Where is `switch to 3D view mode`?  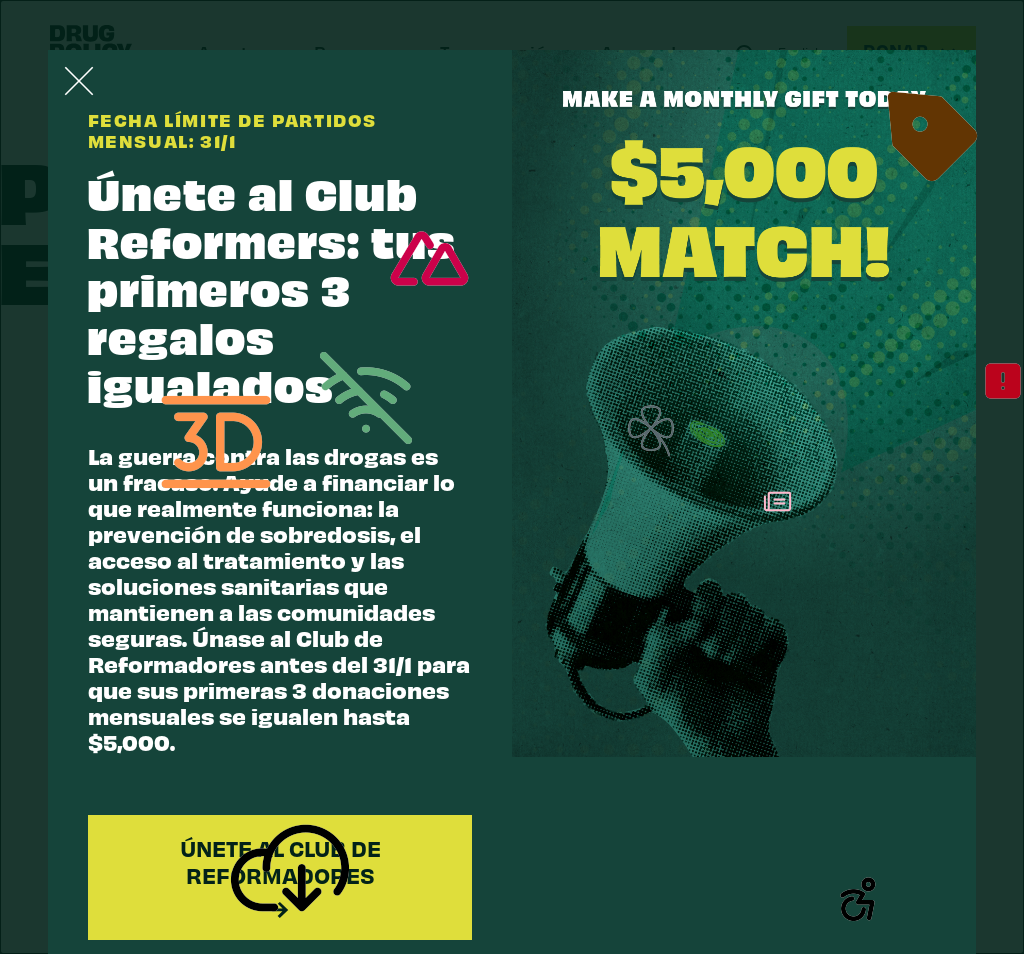 switch to 3D view mode is located at coordinates (216, 442).